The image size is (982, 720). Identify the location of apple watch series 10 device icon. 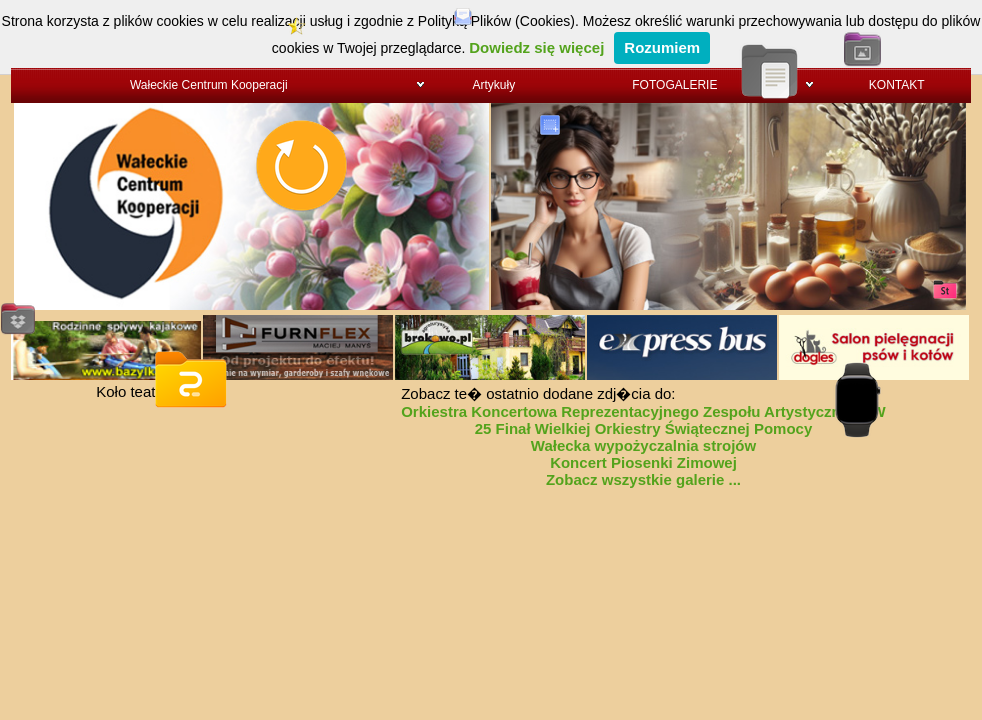
(857, 400).